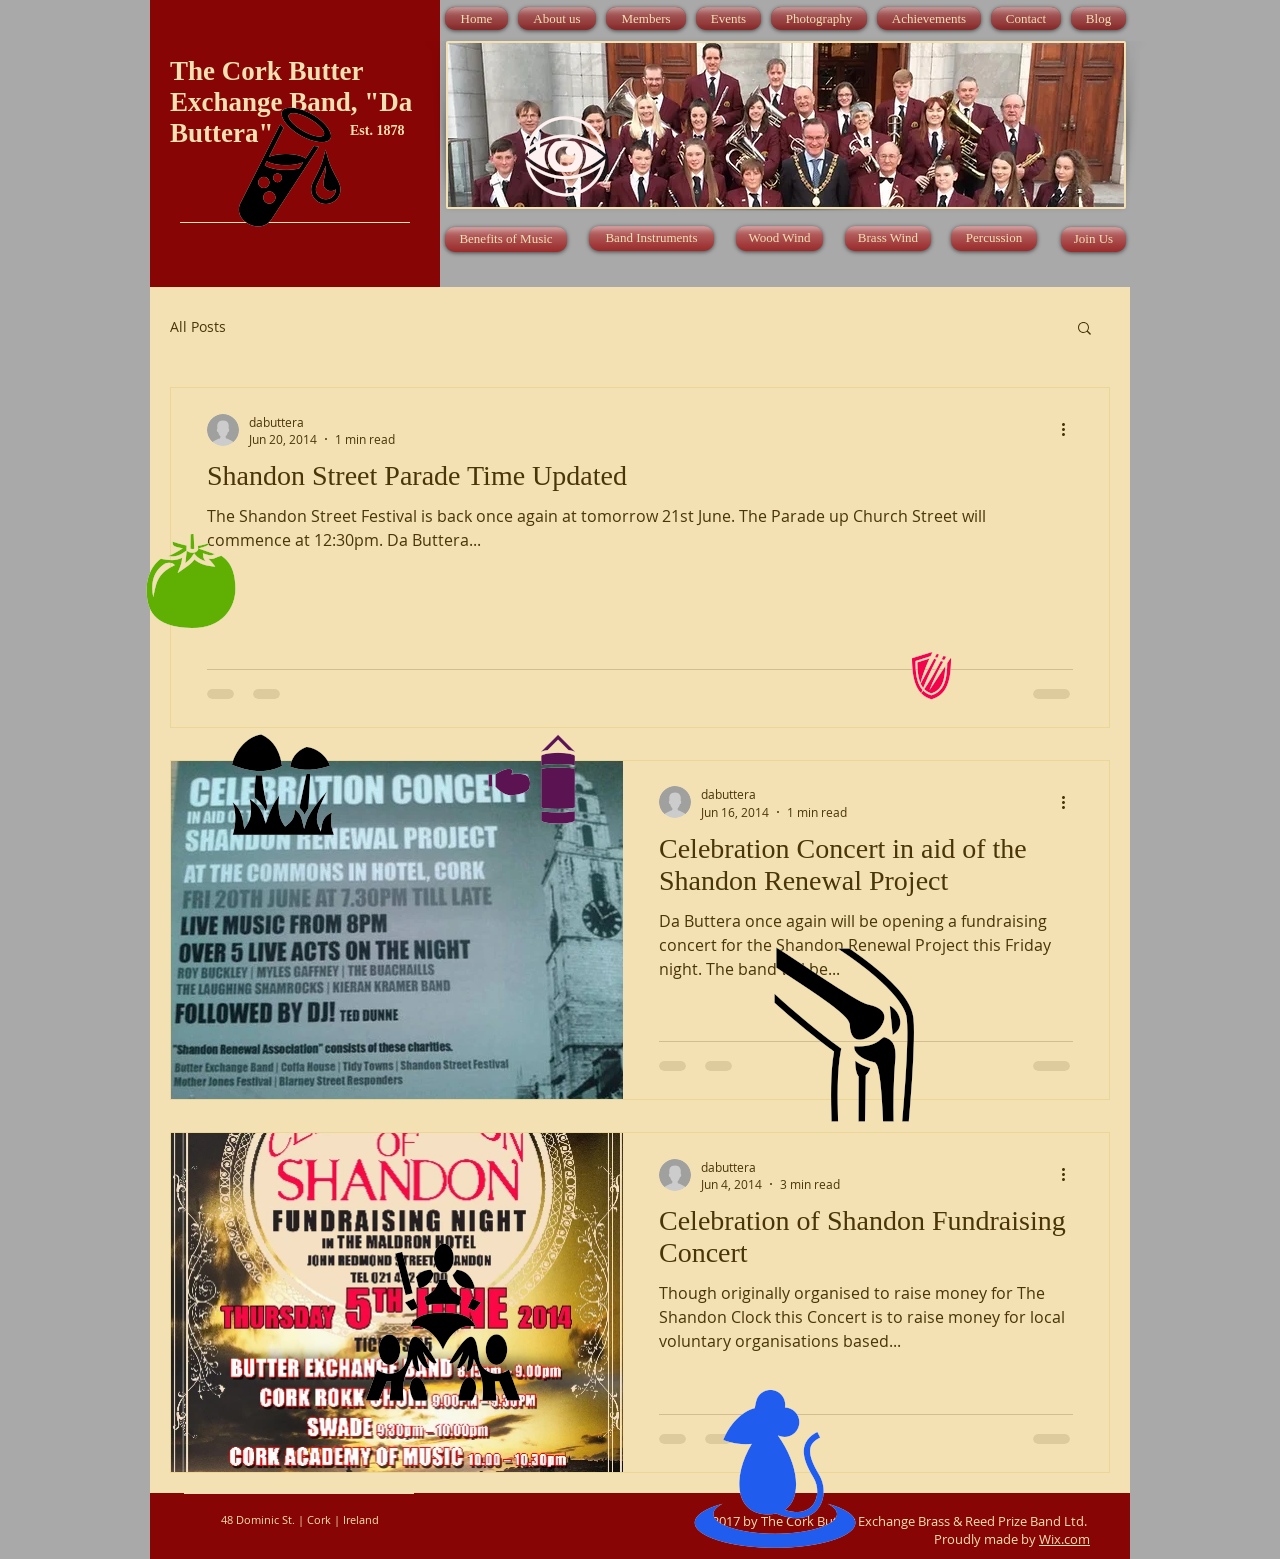 This screenshot has width=1280, height=1559. What do you see at coordinates (565, 156) in the screenshot?
I see `toggle password visibility off` at bounding box center [565, 156].